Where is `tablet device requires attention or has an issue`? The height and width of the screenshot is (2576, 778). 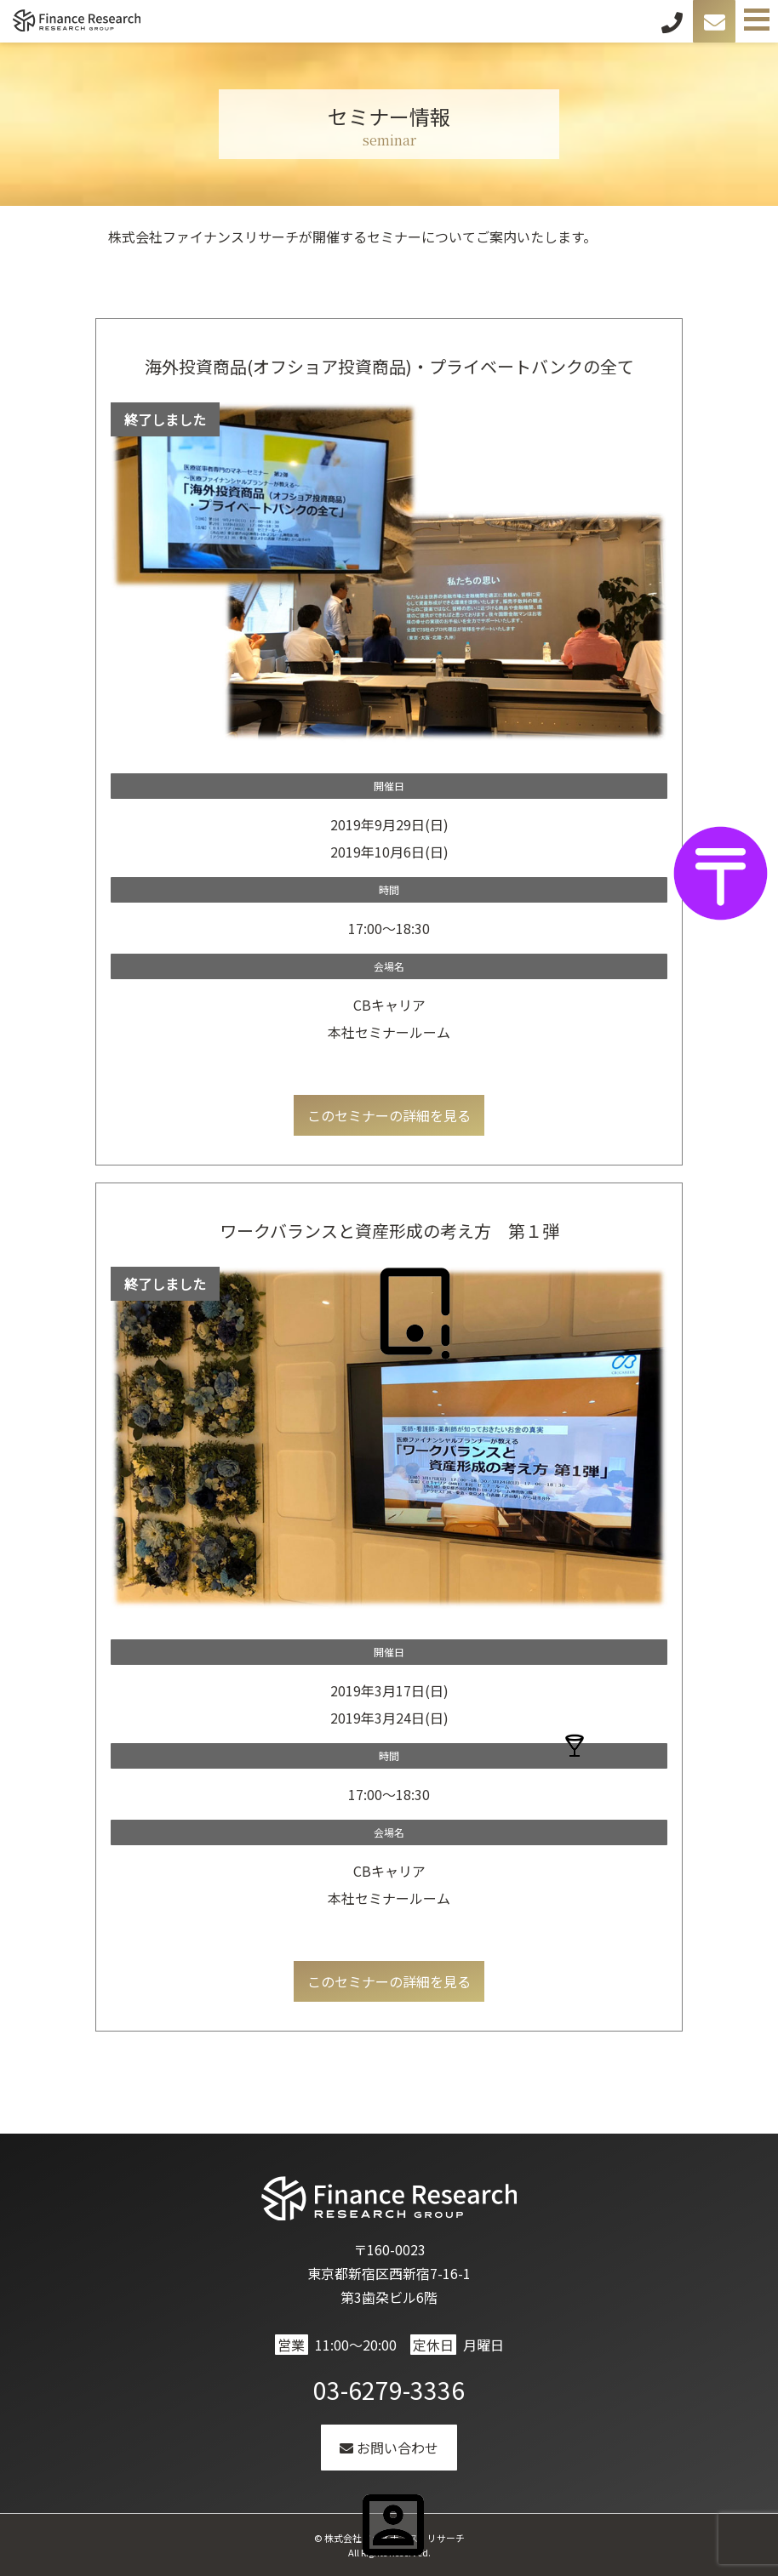
tablet device requires attention or has an issue is located at coordinates (415, 1311).